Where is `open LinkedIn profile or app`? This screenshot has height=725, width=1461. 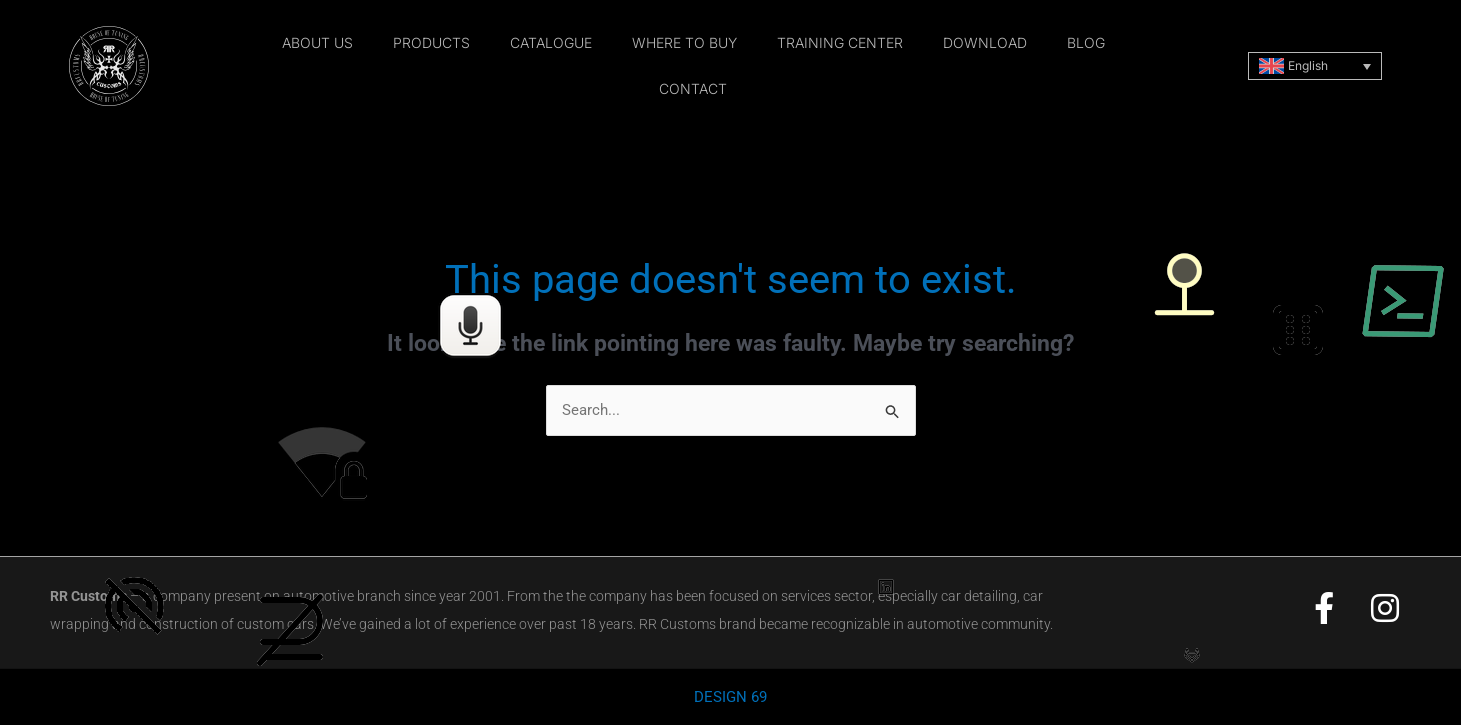
open LinkedIn profile or app is located at coordinates (886, 587).